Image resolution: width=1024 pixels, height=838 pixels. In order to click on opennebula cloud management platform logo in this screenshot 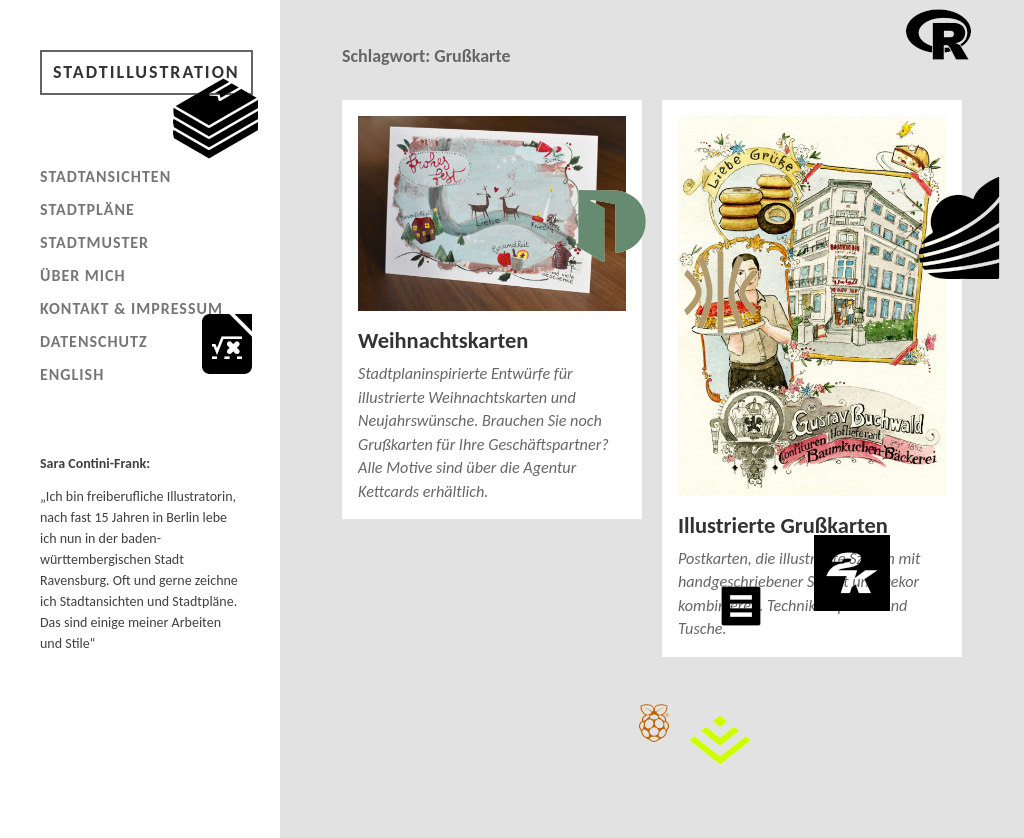, I will do `click(959, 228)`.